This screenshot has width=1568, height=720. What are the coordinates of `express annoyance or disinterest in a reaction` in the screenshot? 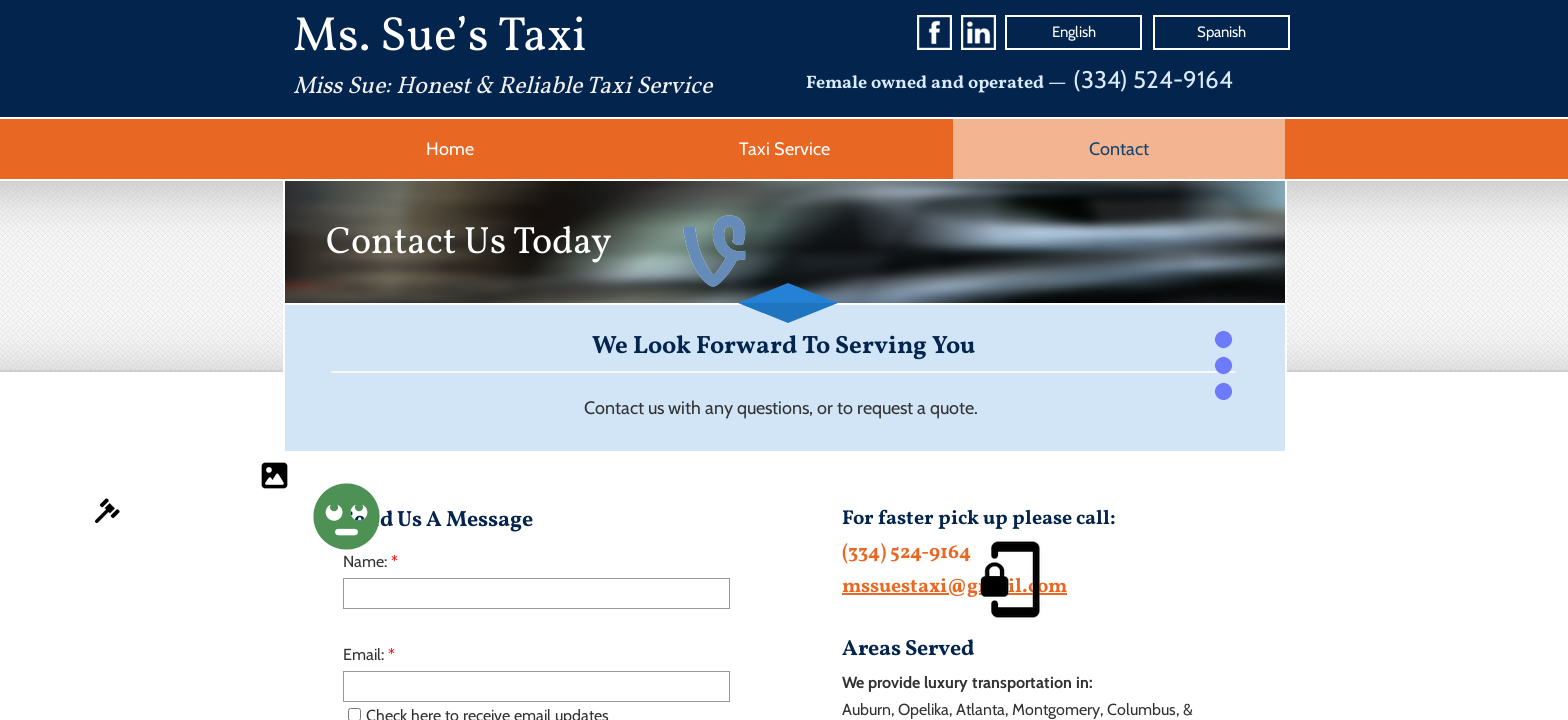 It's located at (346, 516).